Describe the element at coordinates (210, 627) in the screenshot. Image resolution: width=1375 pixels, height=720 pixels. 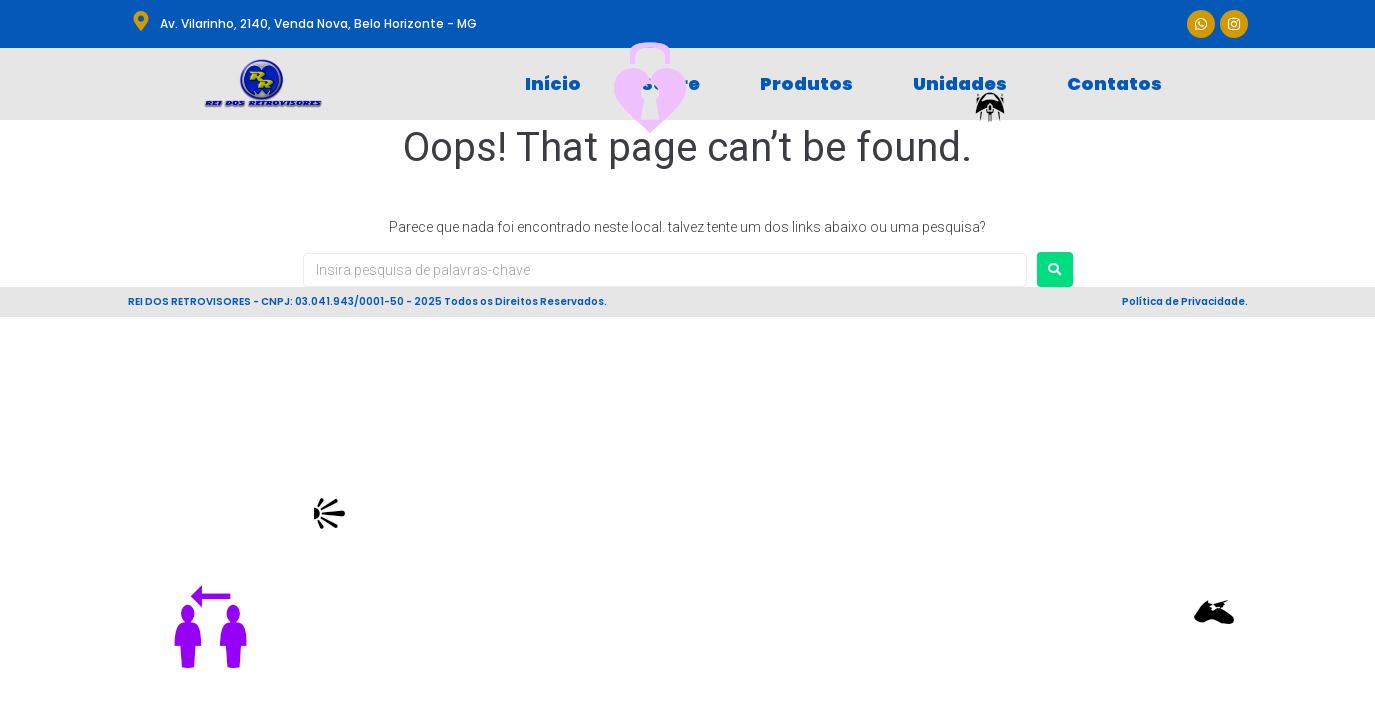
I see `switch to previous player's turn` at that location.